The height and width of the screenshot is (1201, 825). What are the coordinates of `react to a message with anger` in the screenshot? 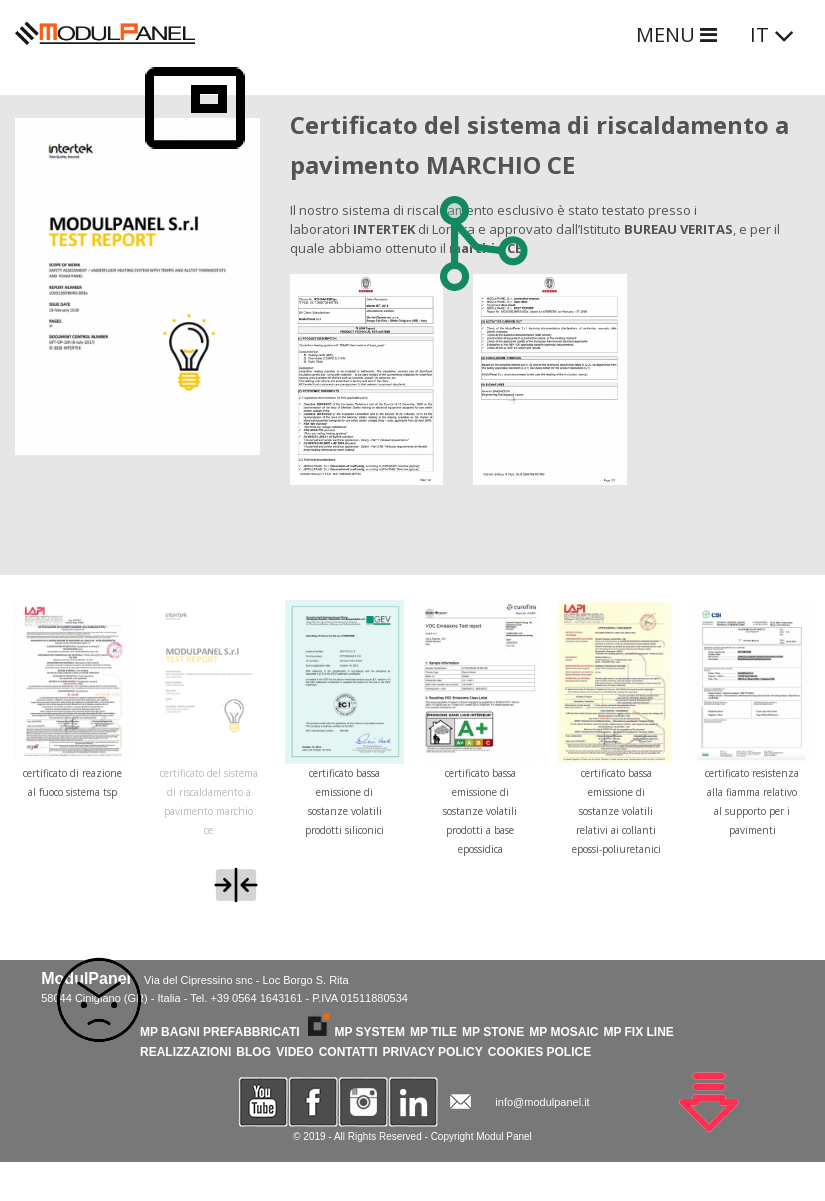 It's located at (99, 1000).